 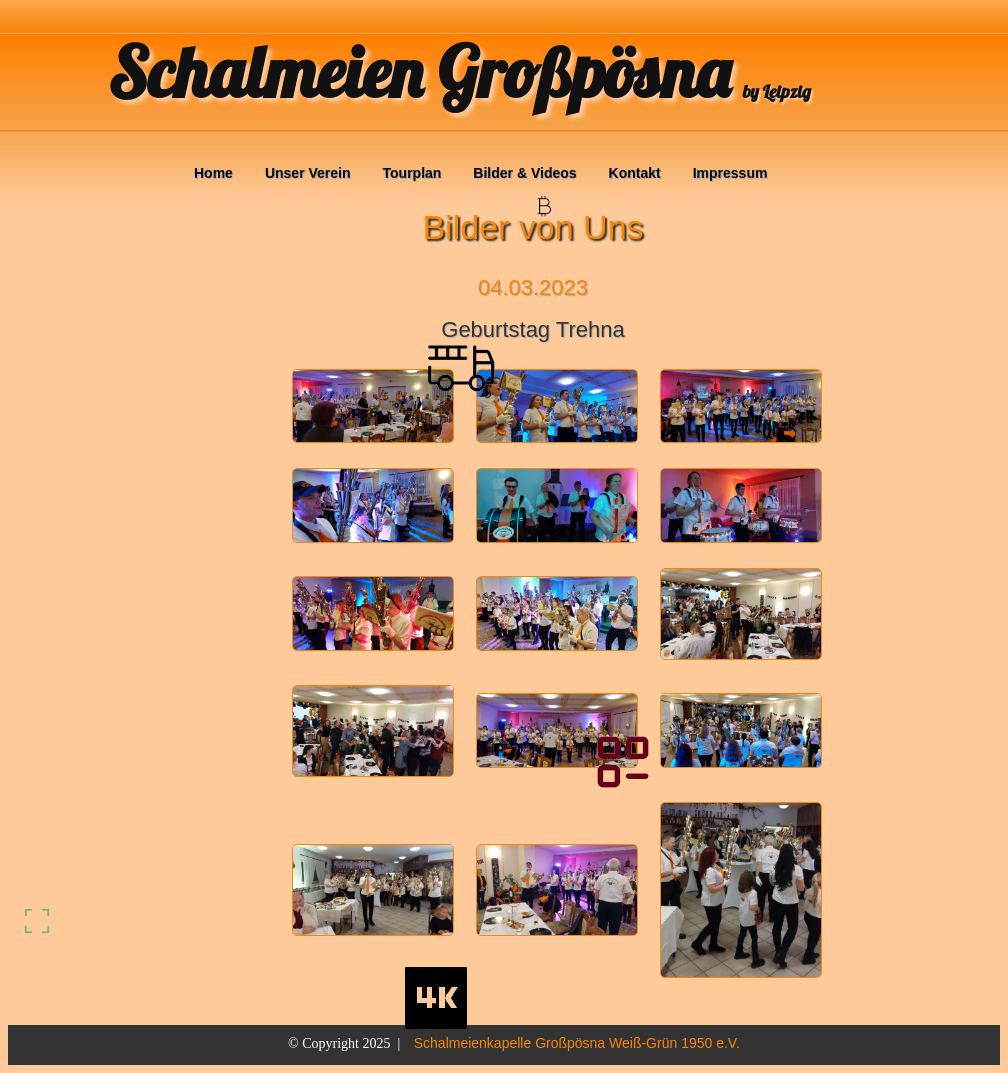 I want to click on view bitcoin balance or wallet, so click(x=543, y=206).